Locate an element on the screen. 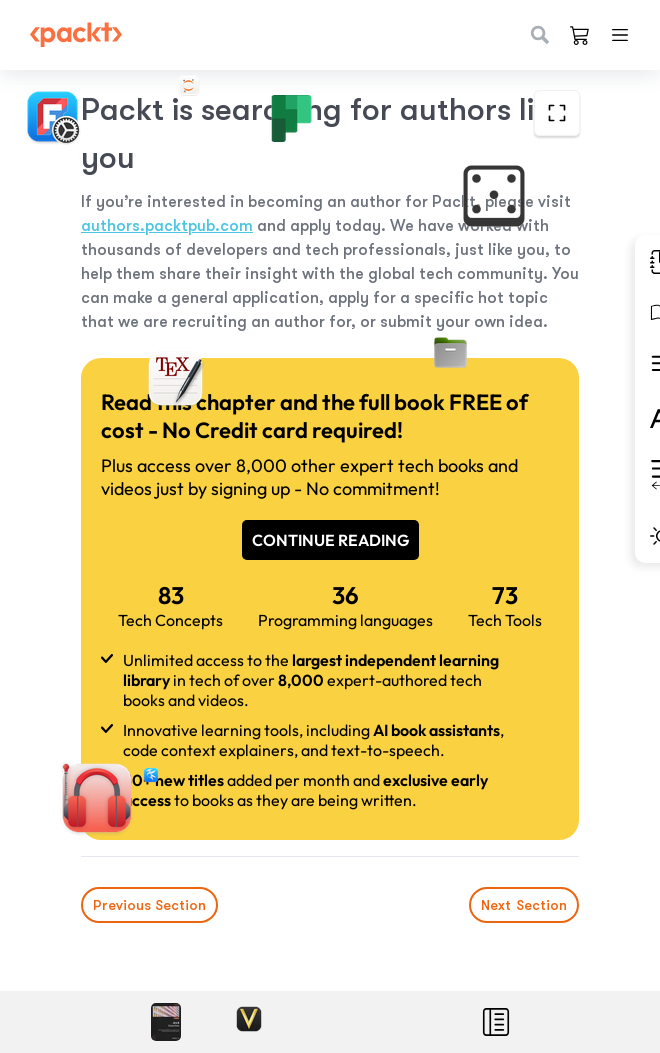 This screenshot has width=660, height=1053. launch tali dice game is located at coordinates (494, 196).